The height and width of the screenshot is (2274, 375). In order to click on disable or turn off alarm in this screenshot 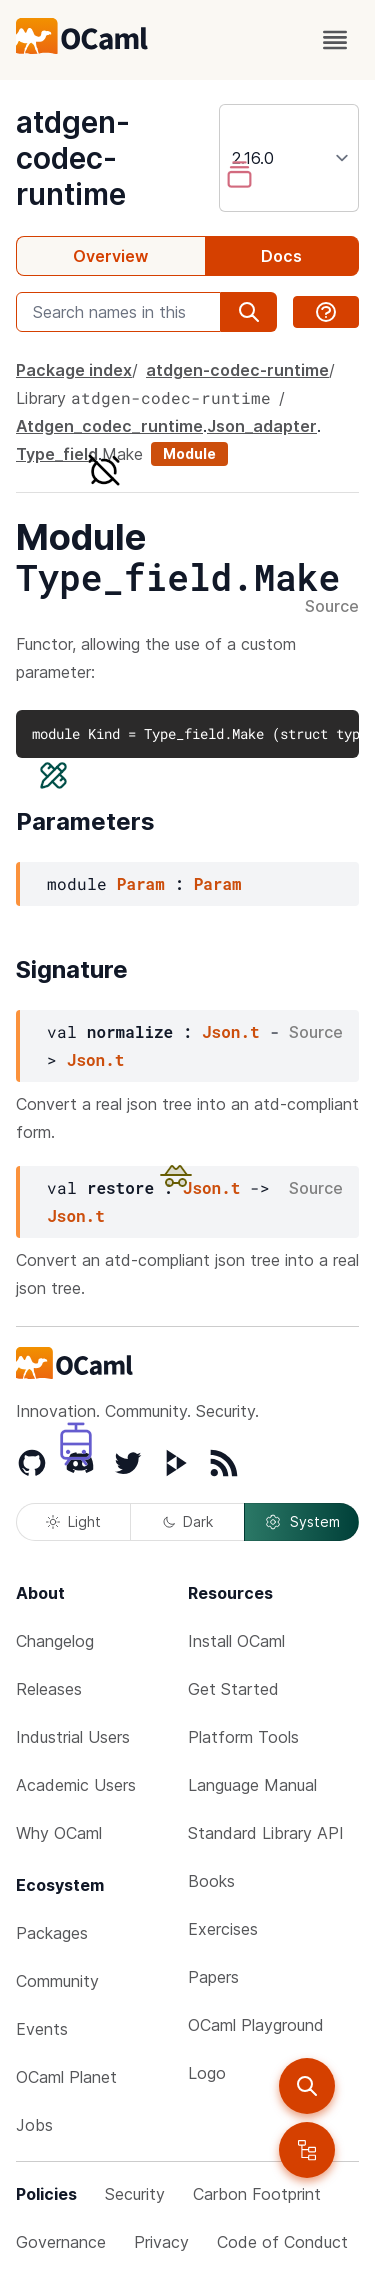, I will do `click(104, 470)`.